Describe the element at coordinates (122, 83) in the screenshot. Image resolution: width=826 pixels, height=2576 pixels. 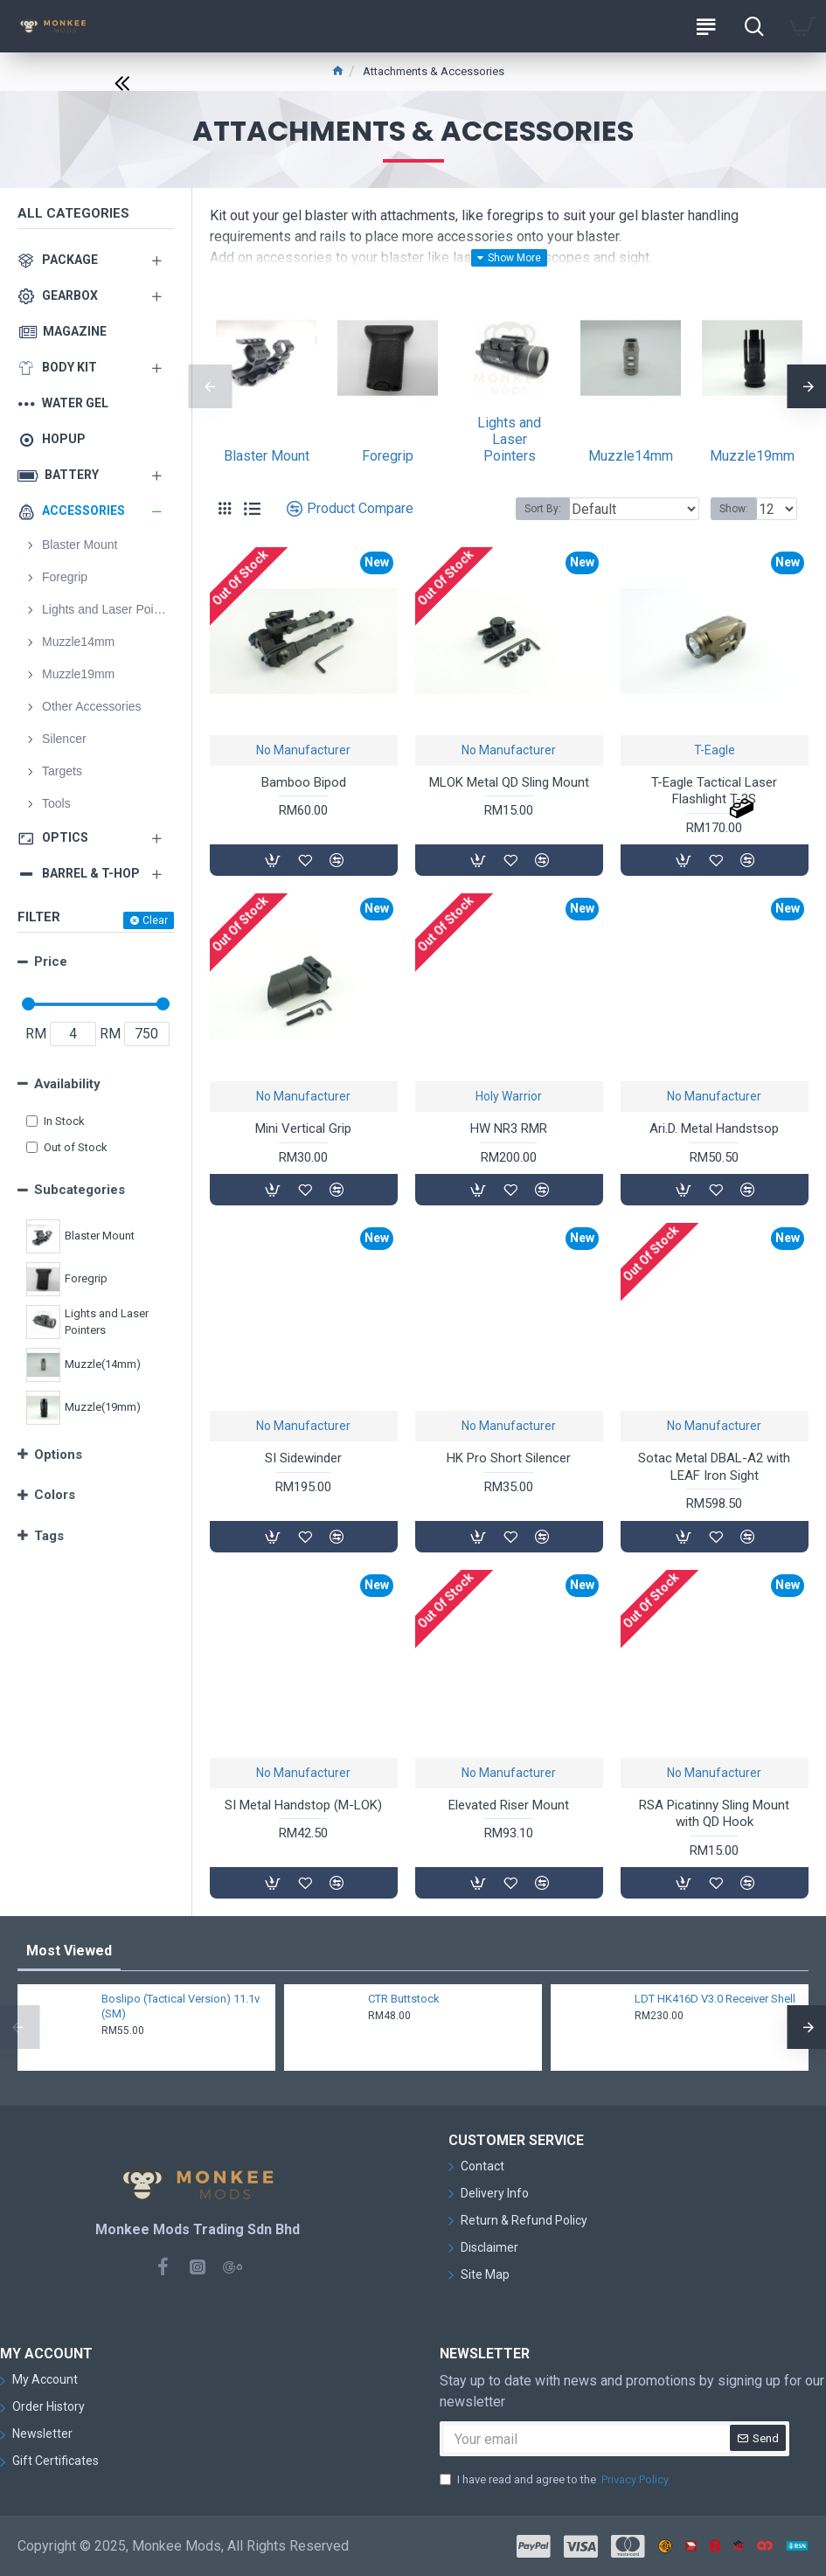
I see `go back to the beginning` at that location.